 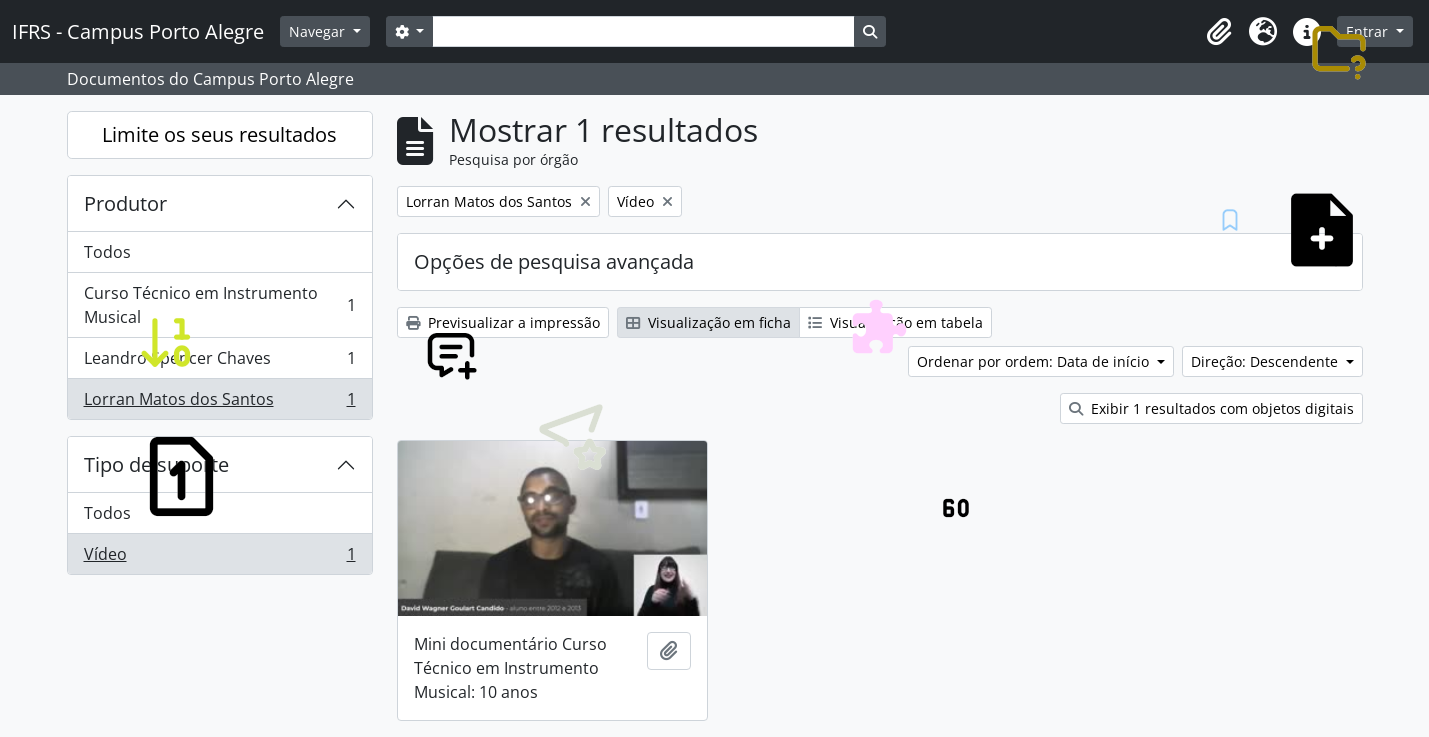 What do you see at coordinates (1322, 230) in the screenshot?
I see `create a new file` at bounding box center [1322, 230].